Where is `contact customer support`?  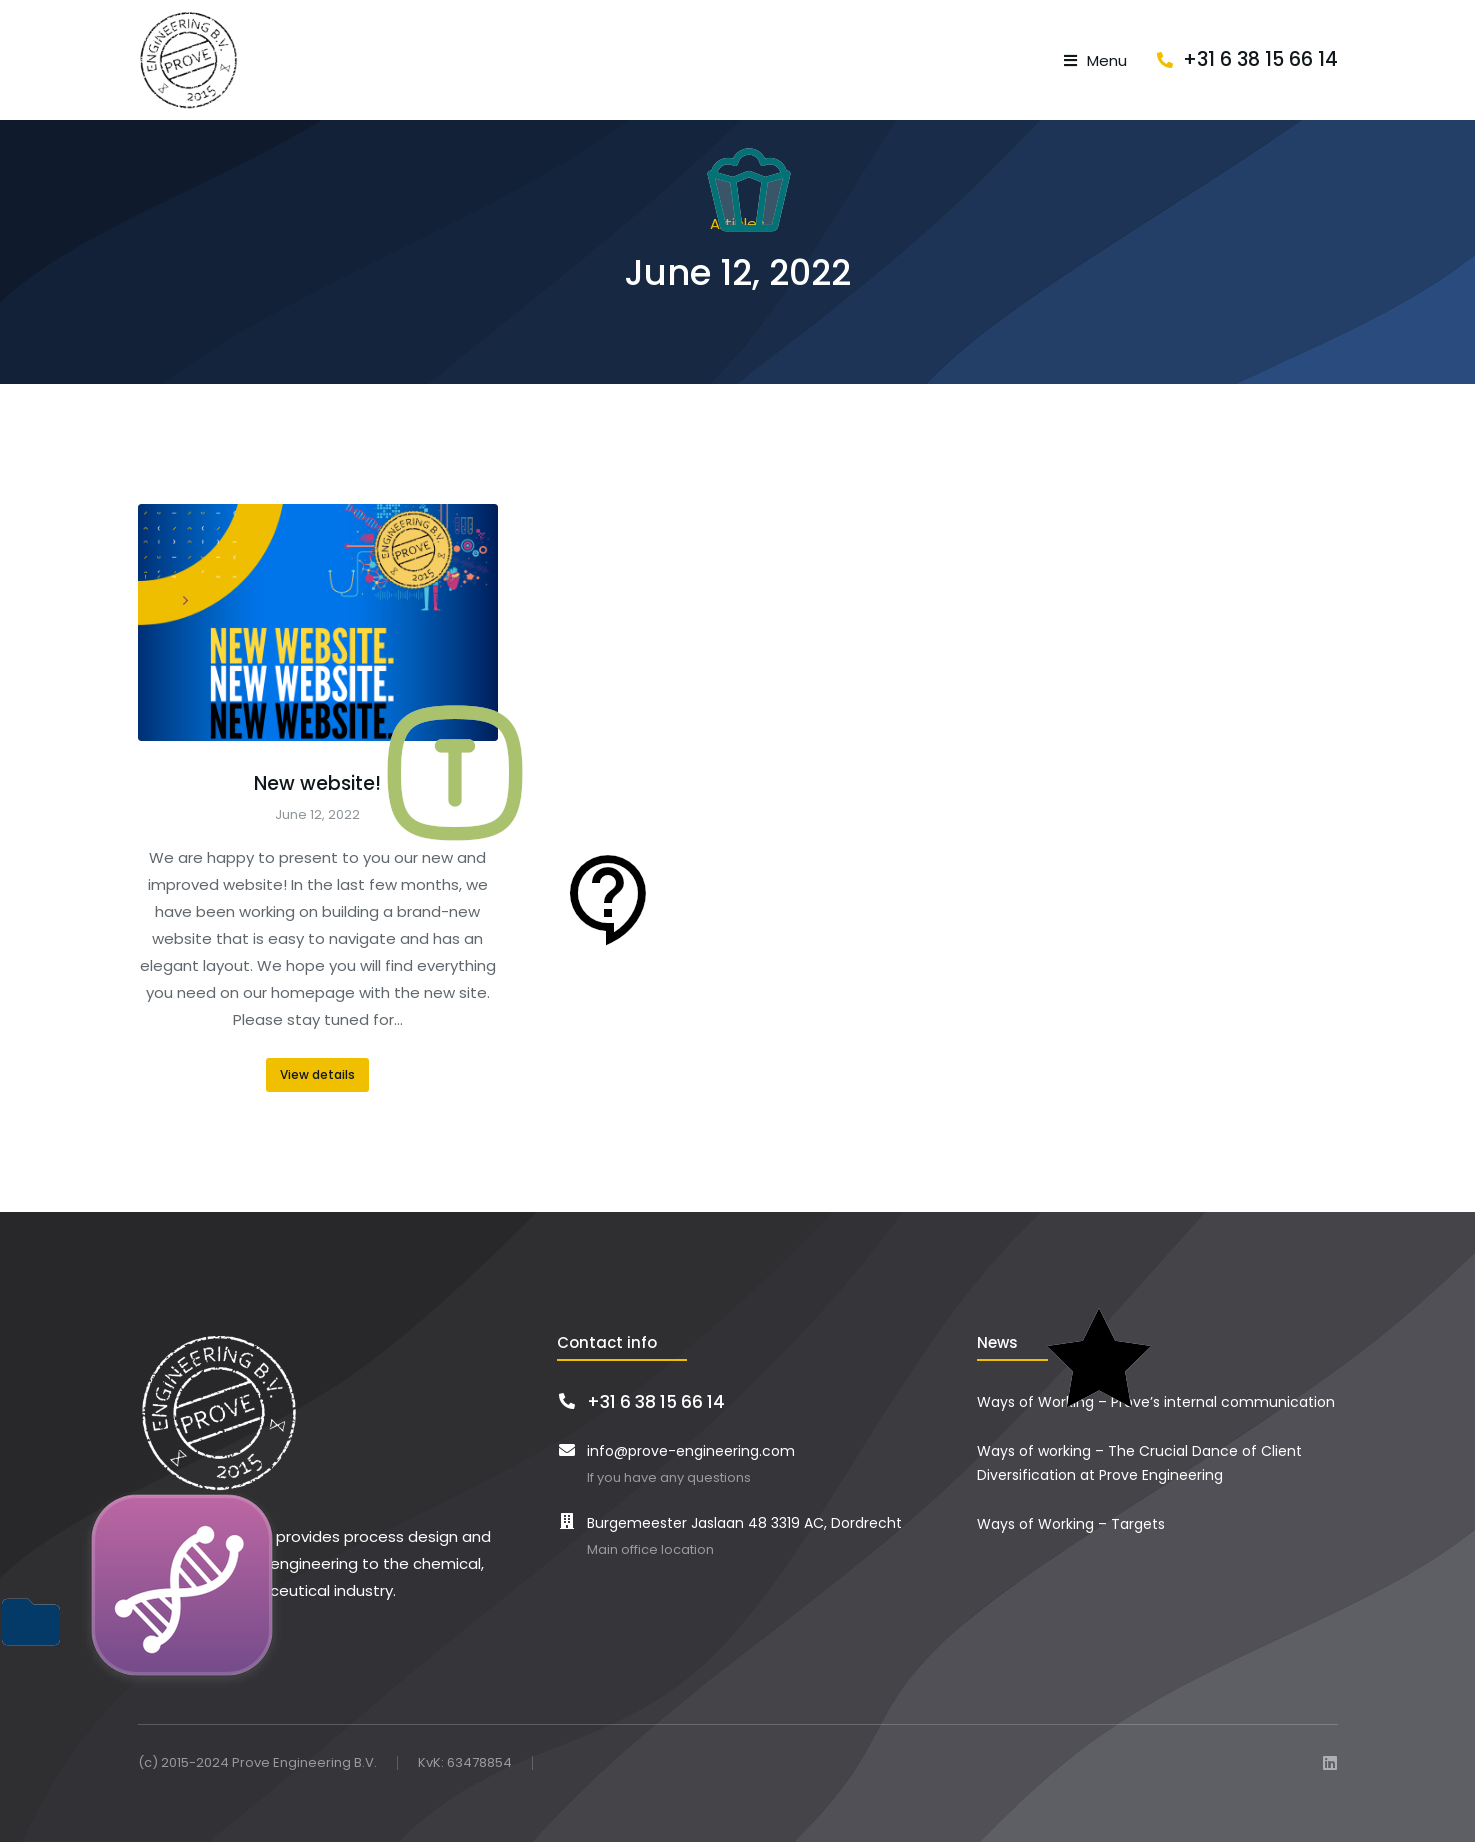
contact customer support is located at coordinates (610, 899).